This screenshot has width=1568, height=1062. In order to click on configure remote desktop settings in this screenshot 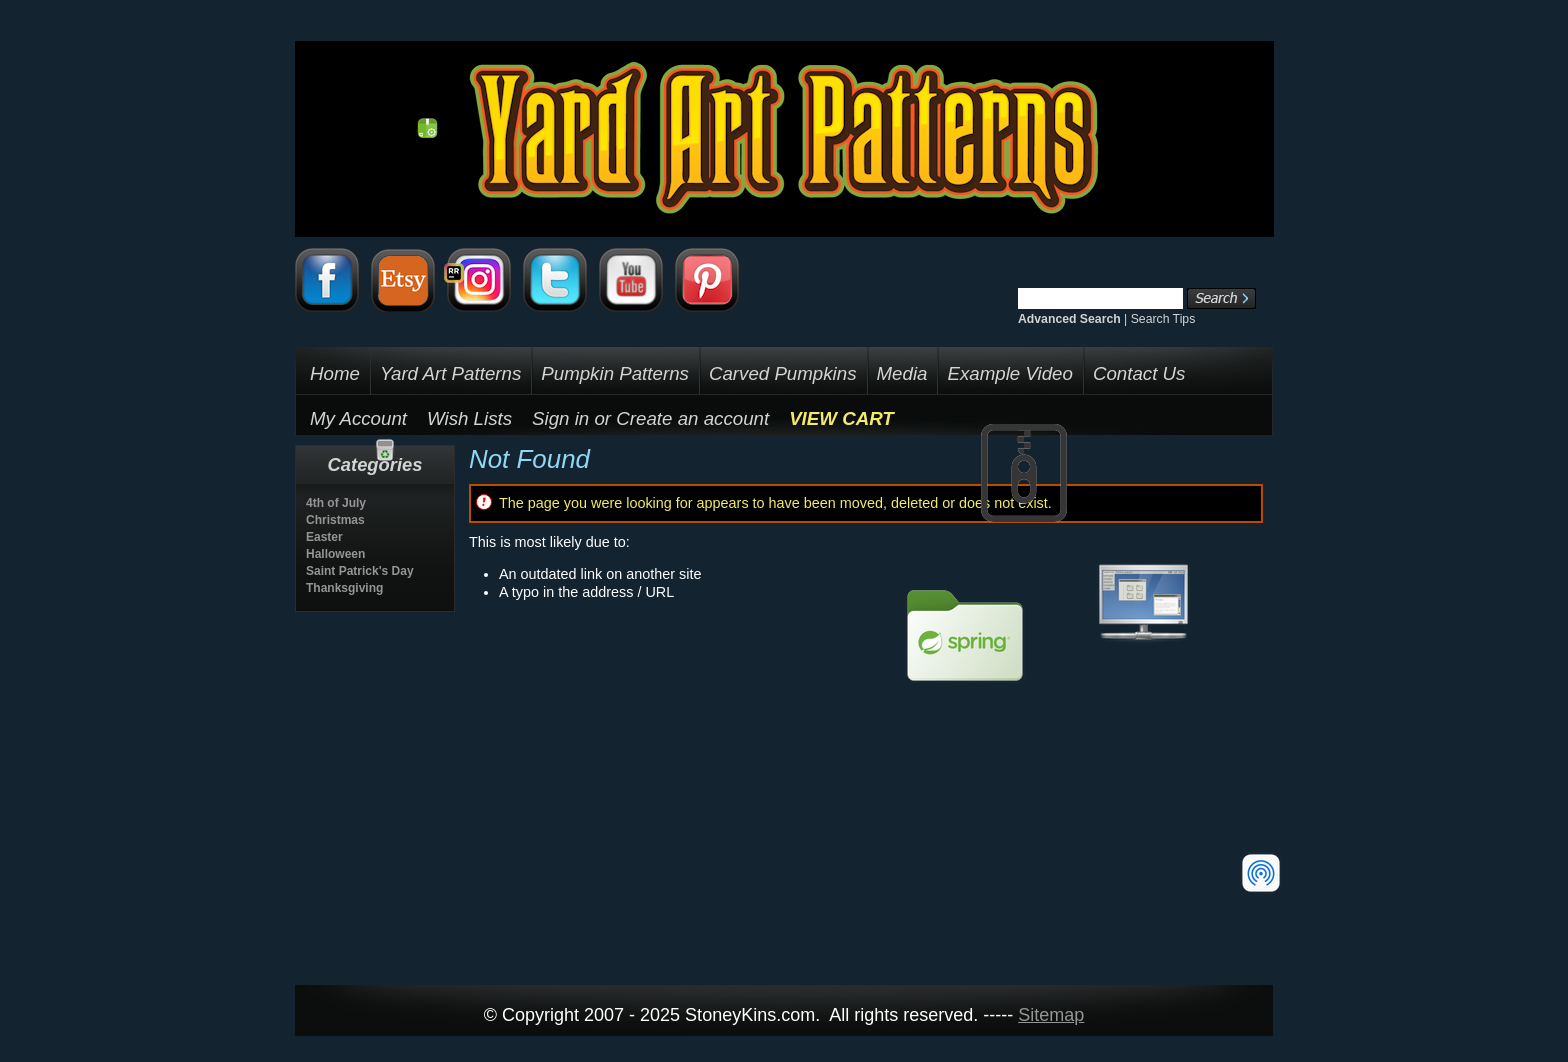, I will do `click(1143, 603)`.